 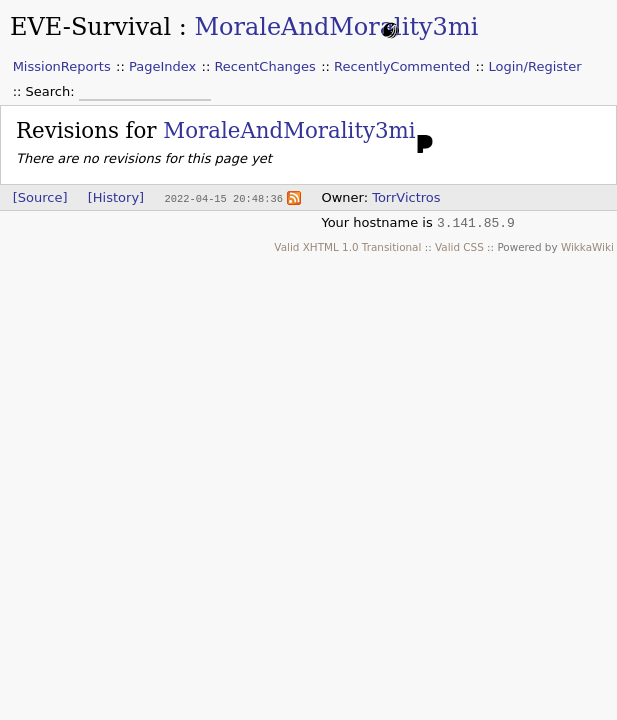 I want to click on sonar brand logo, so click(x=390, y=30).